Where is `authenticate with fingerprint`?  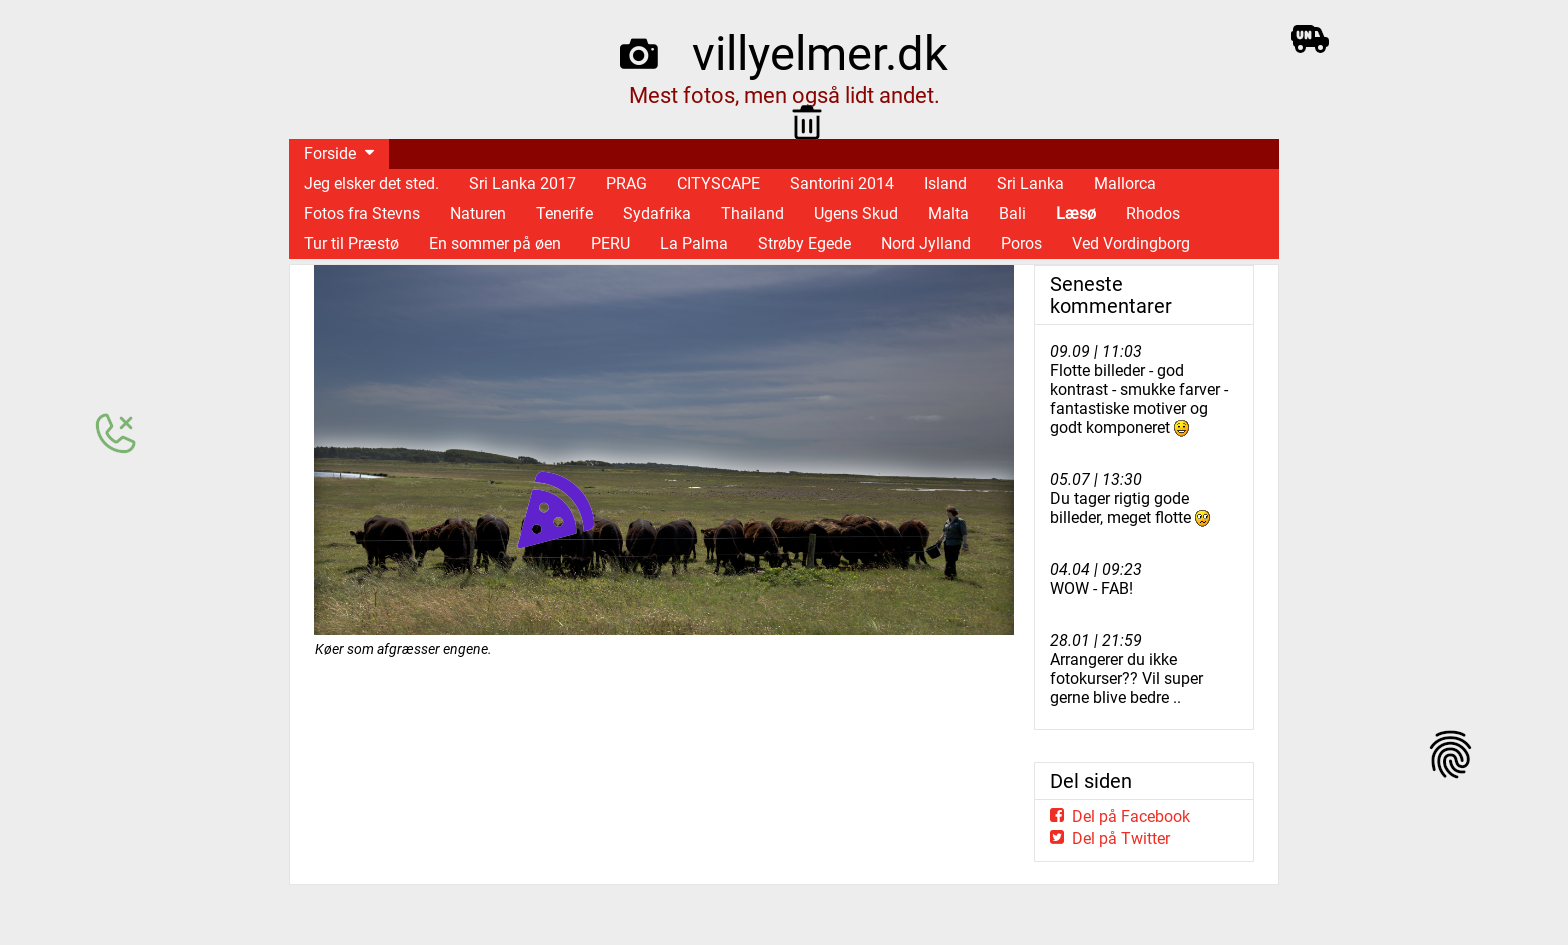
authenticate with fingerprint is located at coordinates (1450, 754).